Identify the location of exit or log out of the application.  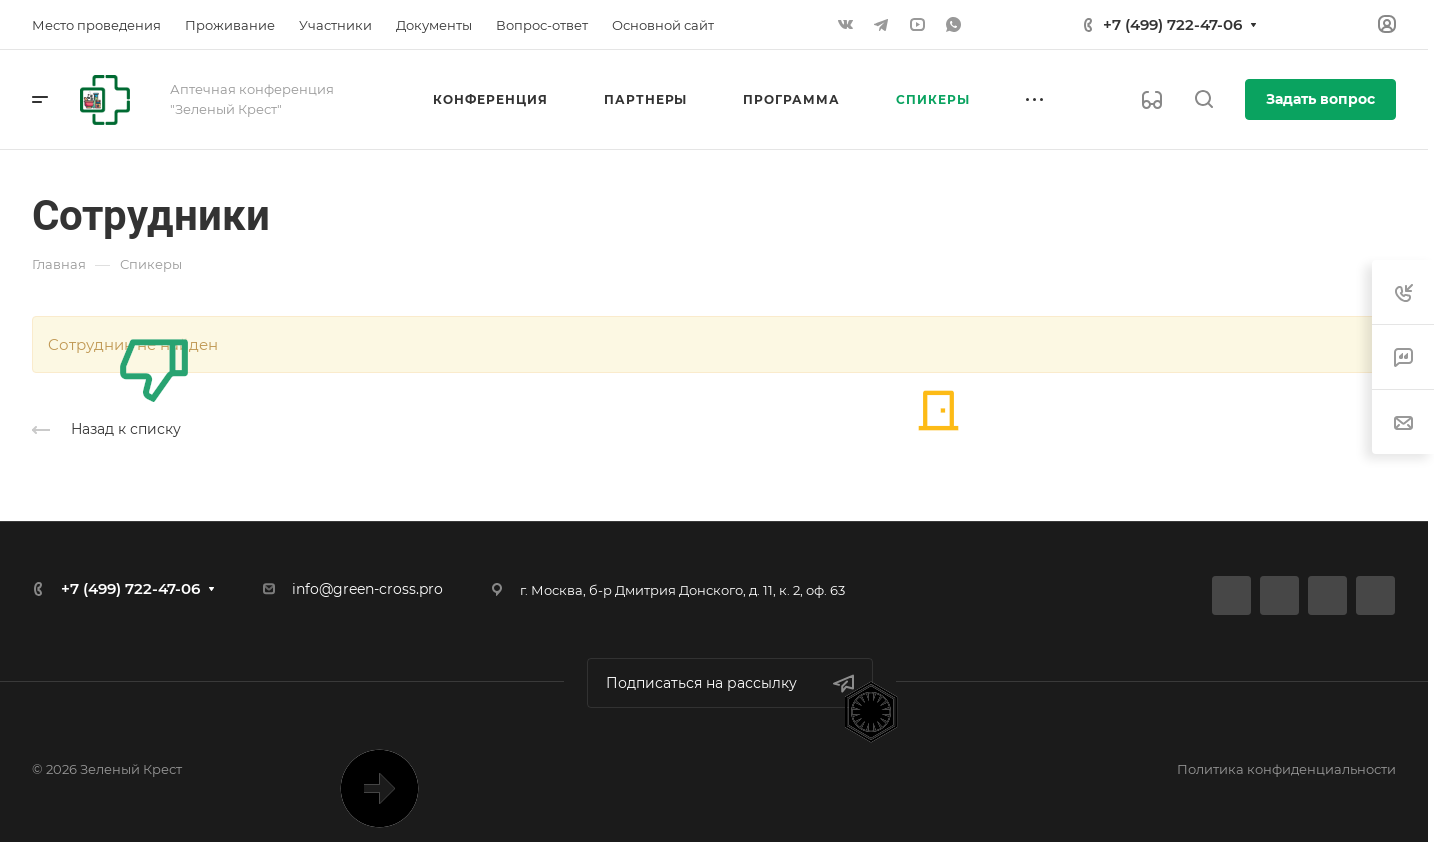
(938, 410).